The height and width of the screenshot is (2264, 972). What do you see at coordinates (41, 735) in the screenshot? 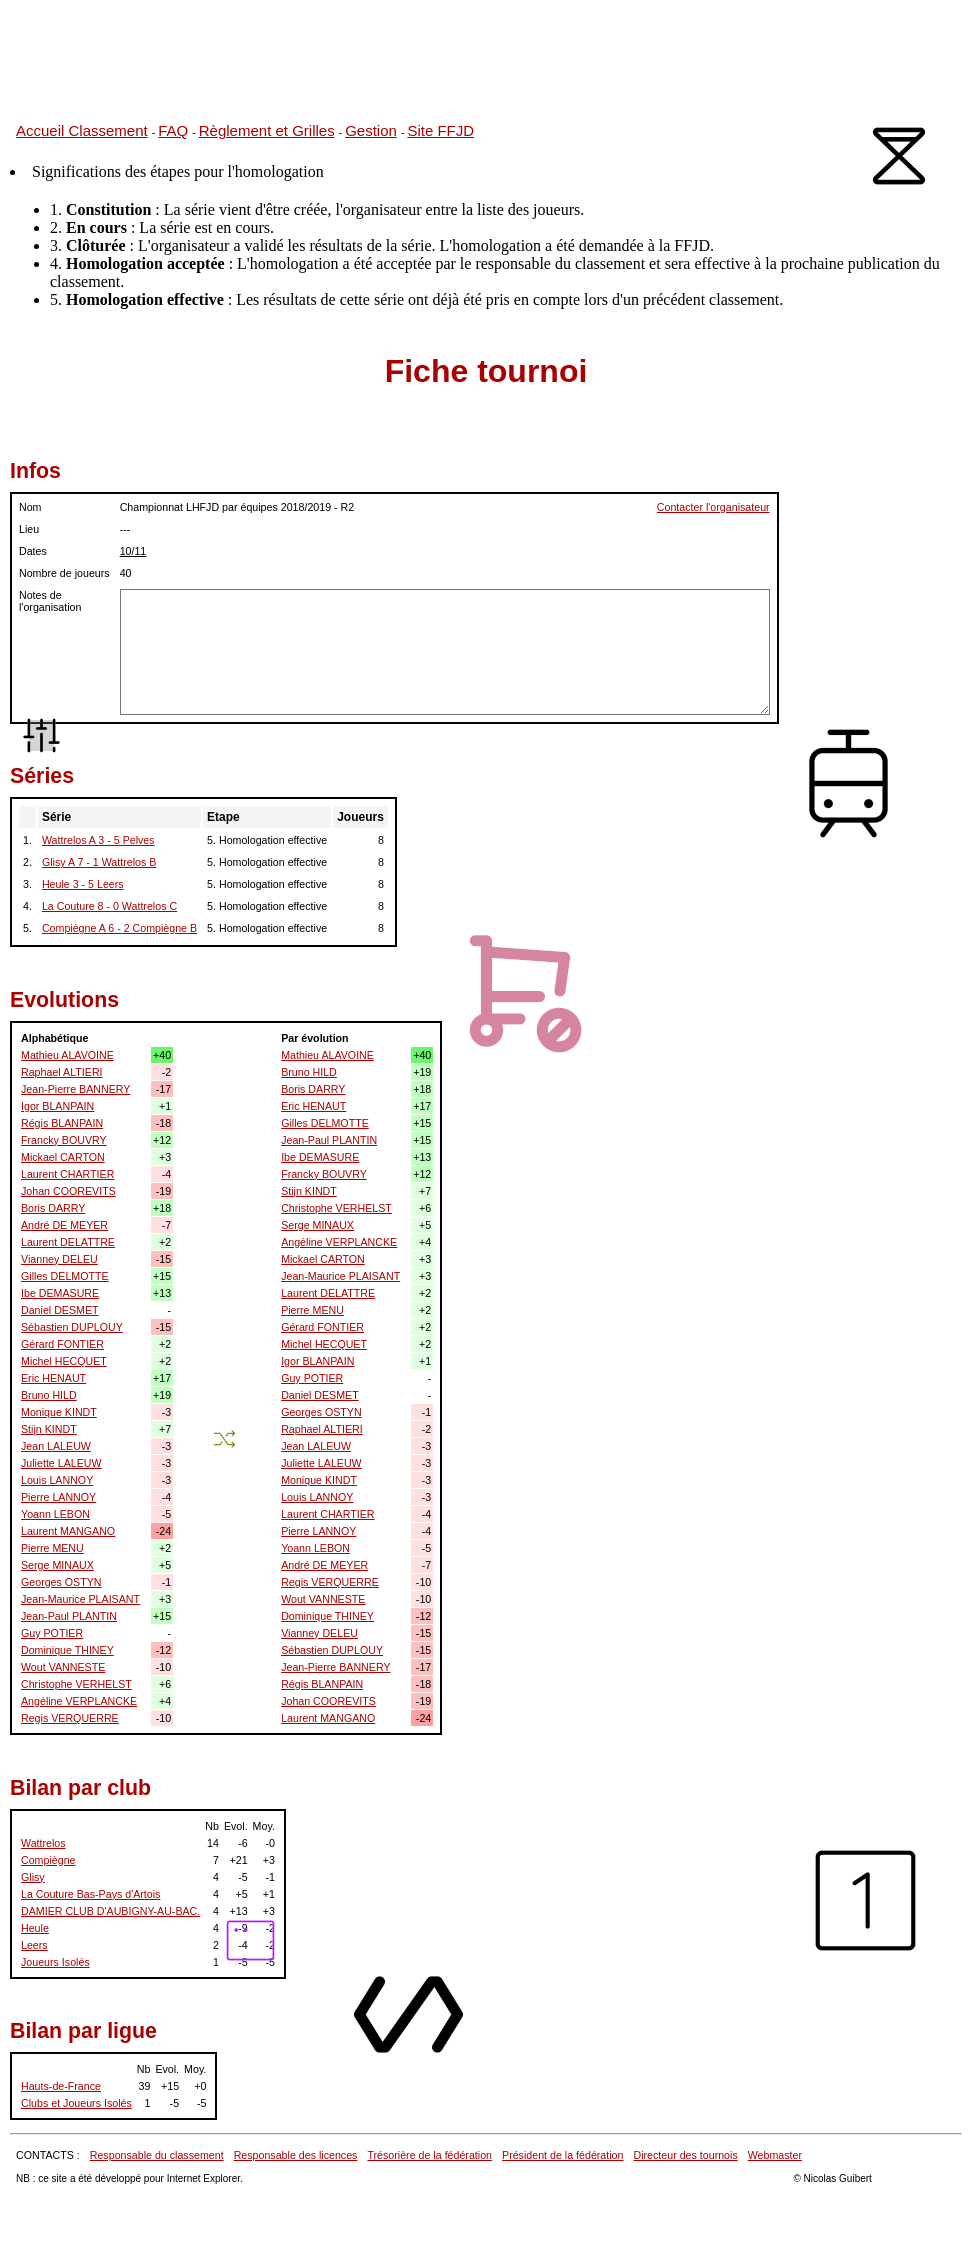
I see `adjust settings or preferences` at bounding box center [41, 735].